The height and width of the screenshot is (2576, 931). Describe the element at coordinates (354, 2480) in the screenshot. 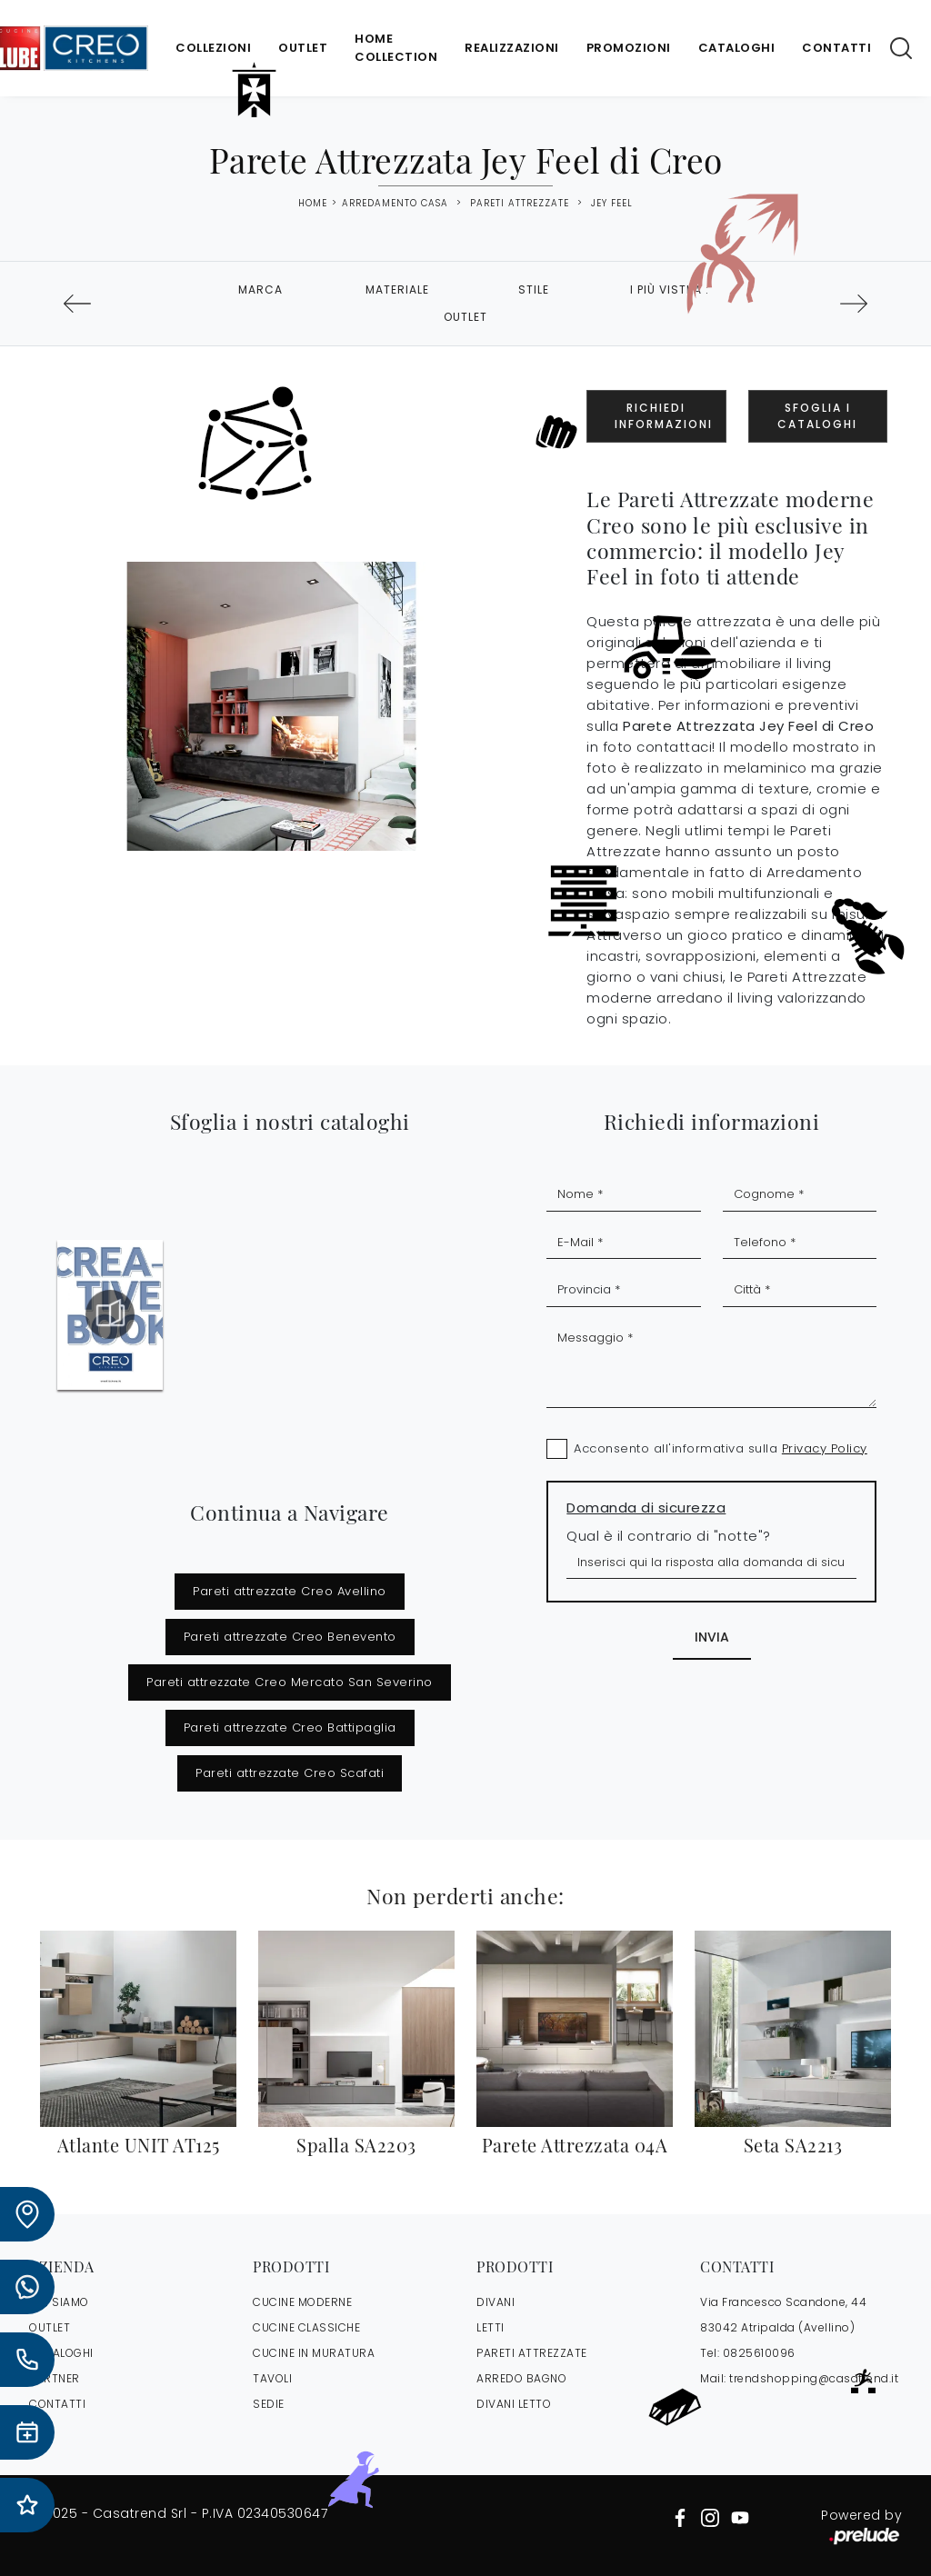

I see `select rogue or assassin character class` at that location.